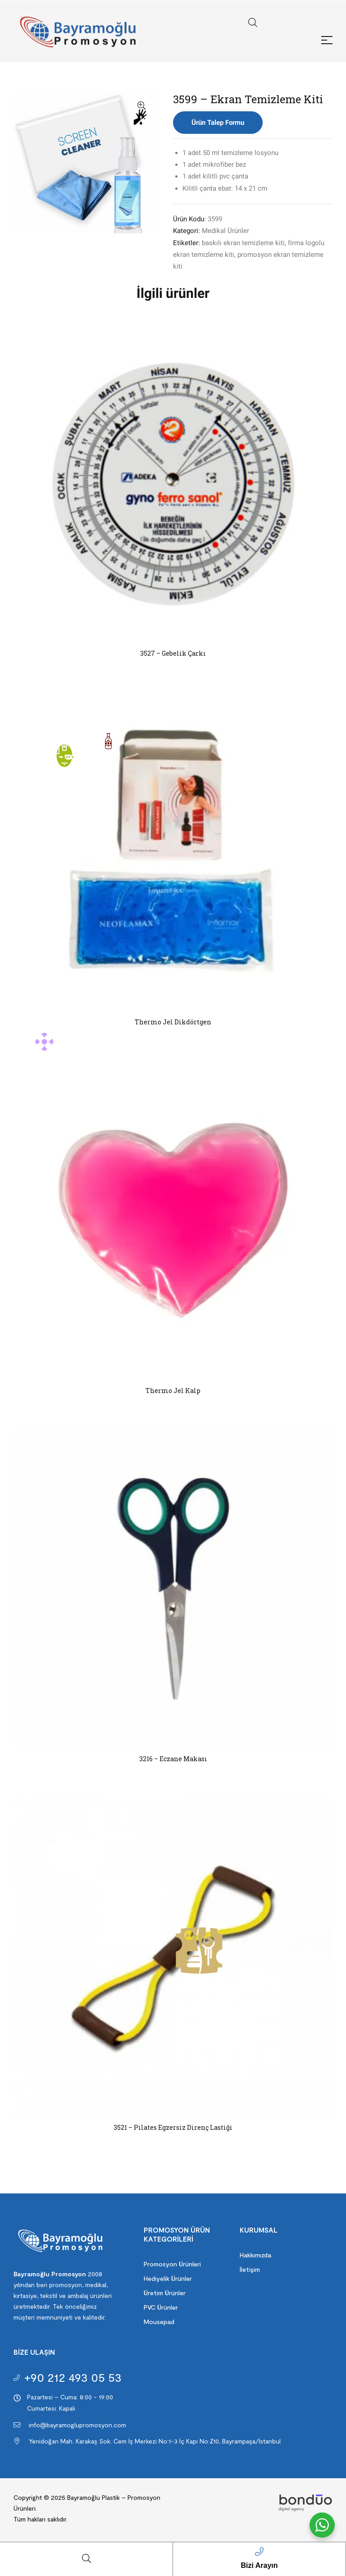 The image size is (346, 2576). What do you see at coordinates (44, 1041) in the screenshot?
I see `indicates luck or bonus reward in gameplay` at bounding box center [44, 1041].